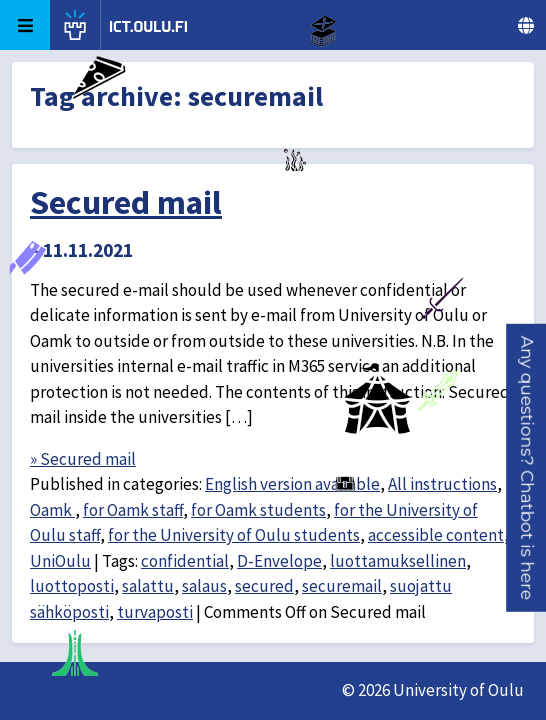 This screenshot has width=546, height=720. What do you see at coordinates (345, 484) in the screenshot?
I see `open your inventory or storage` at bounding box center [345, 484].